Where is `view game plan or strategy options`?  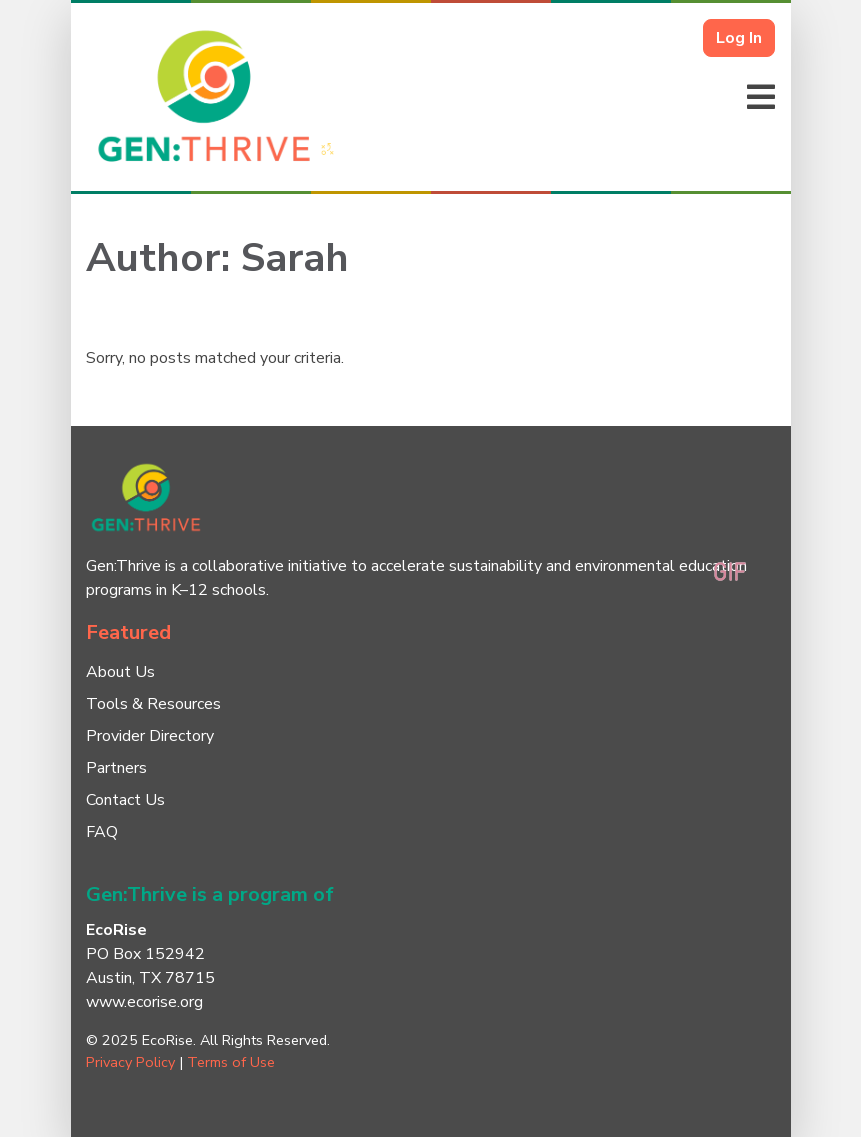
view game plan or strategy options is located at coordinates (327, 149).